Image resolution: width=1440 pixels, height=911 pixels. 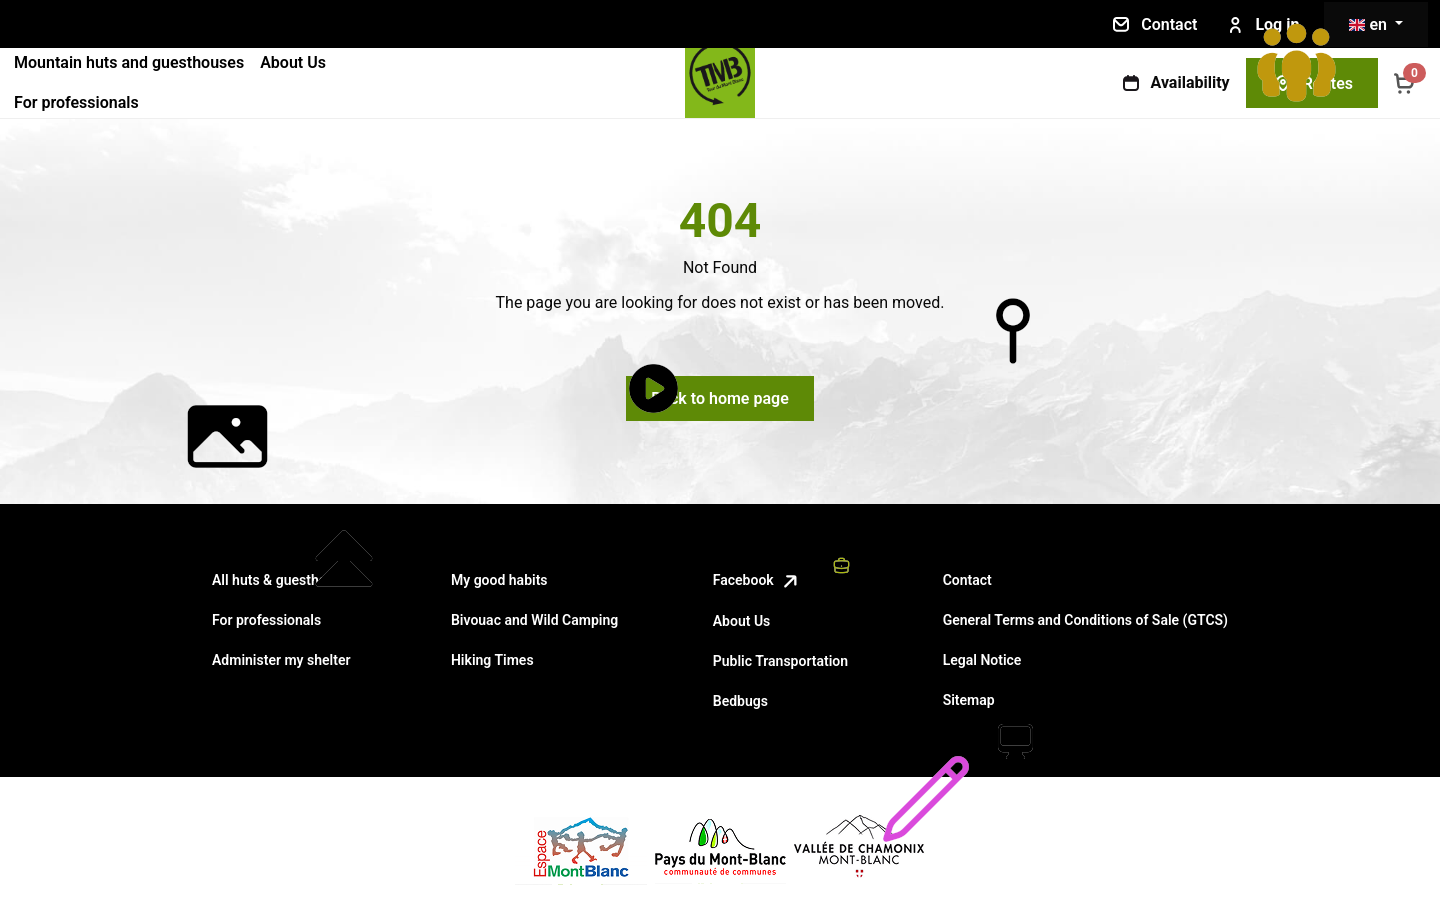 I want to click on view photo gallery, so click(x=227, y=436).